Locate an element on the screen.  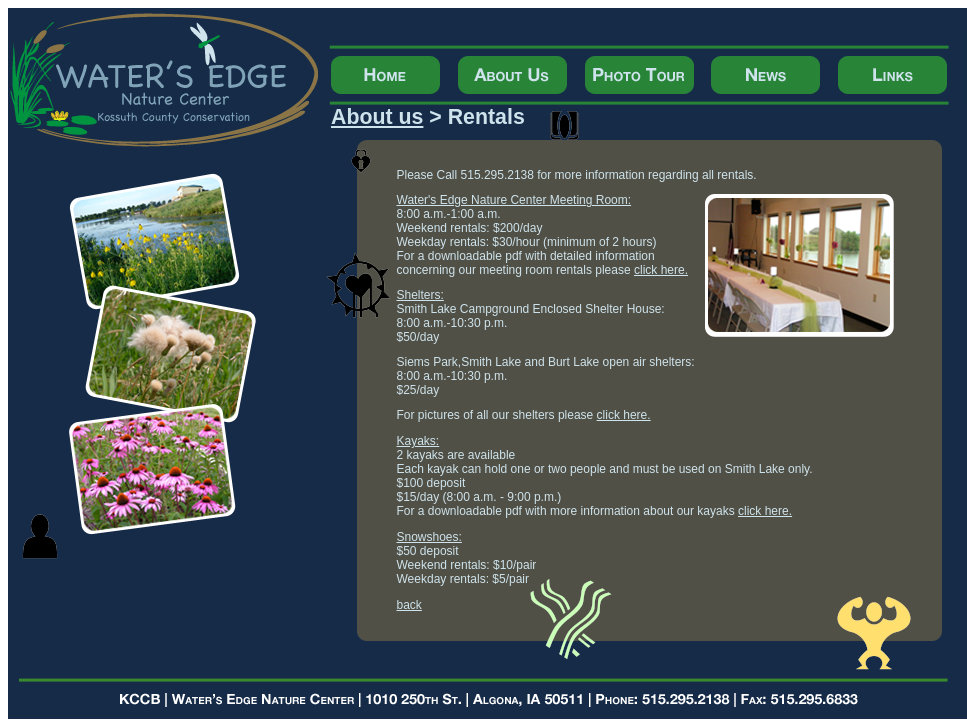
indicates damage or health loss in a game is located at coordinates (359, 285).